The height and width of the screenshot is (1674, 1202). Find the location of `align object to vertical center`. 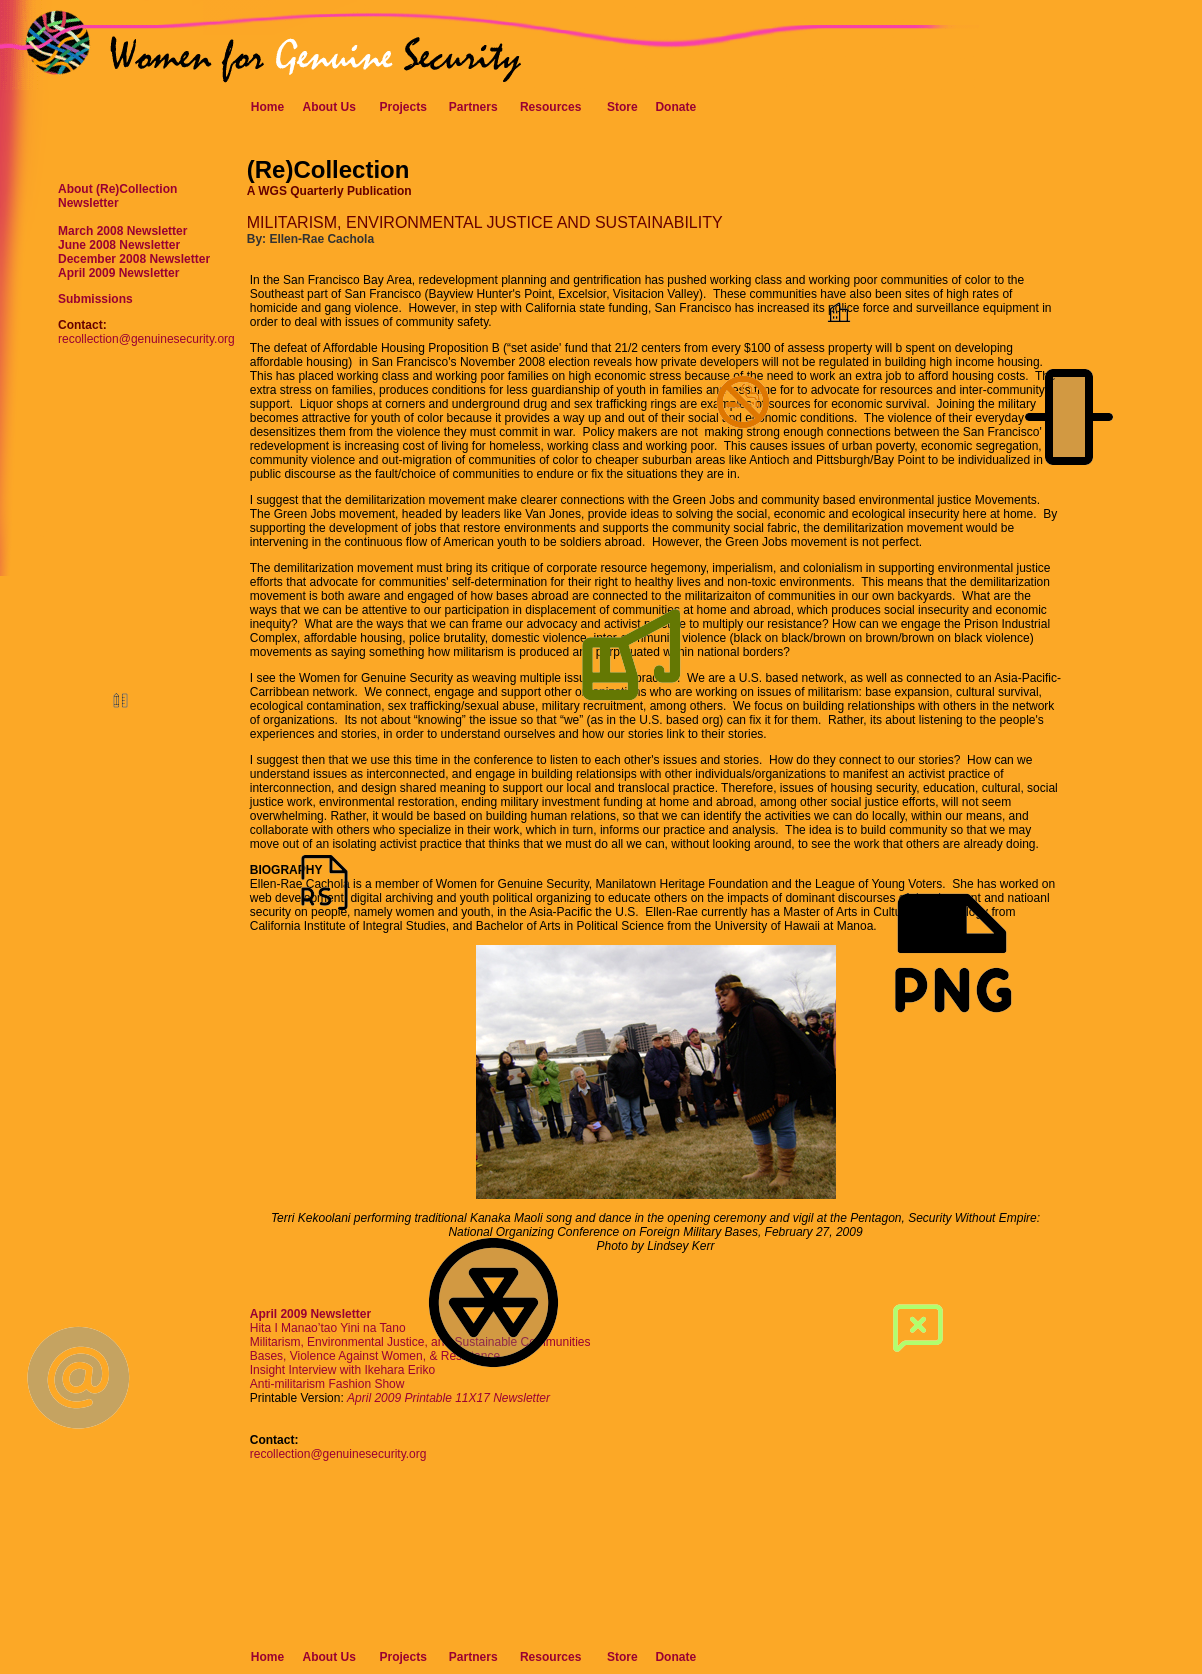

align object to vertical center is located at coordinates (1069, 417).